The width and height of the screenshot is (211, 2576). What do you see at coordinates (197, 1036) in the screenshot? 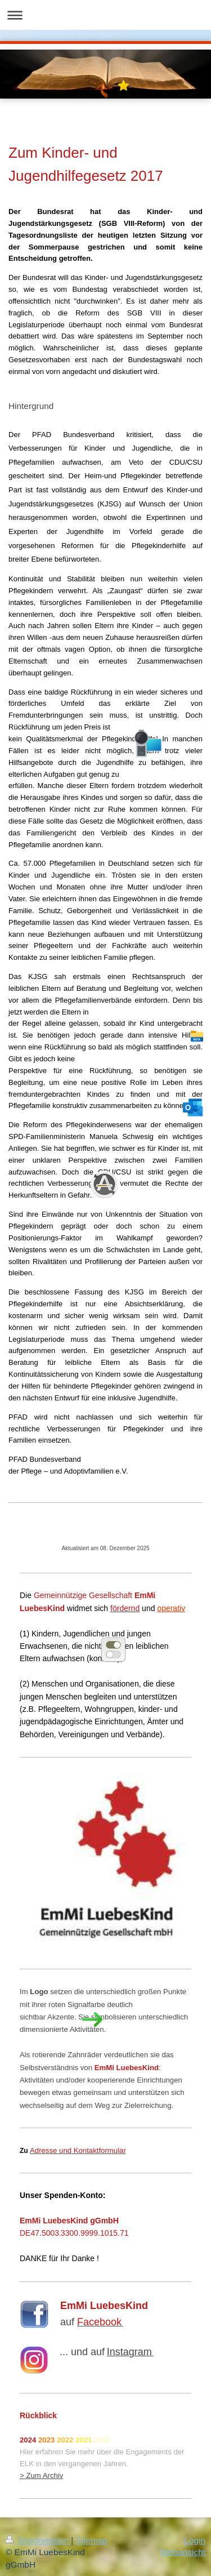
I see `folder containing beta or experimental features` at bounding box center [197, 1036].